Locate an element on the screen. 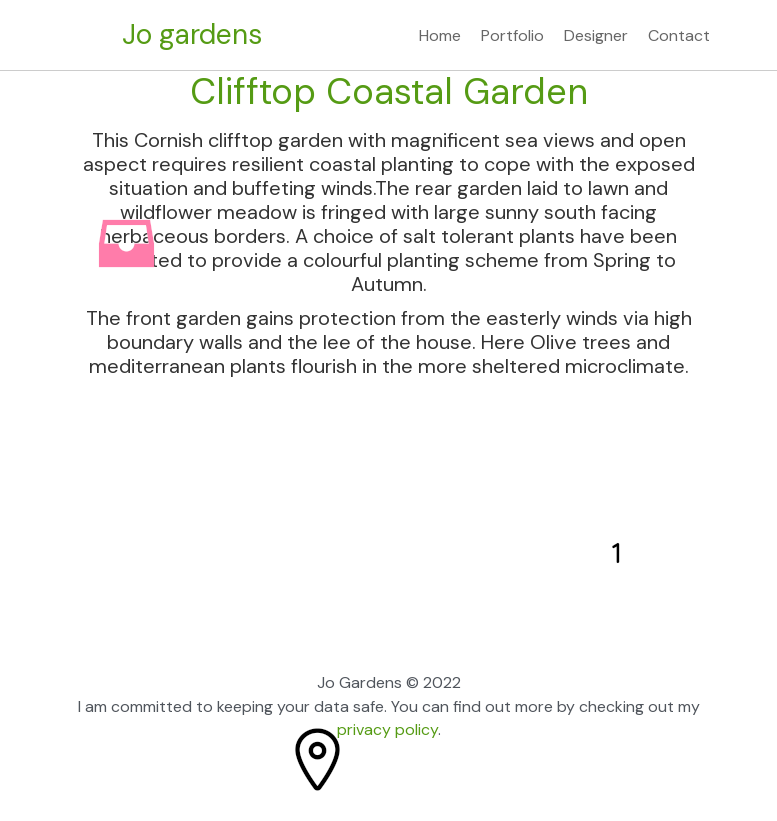 This screenshot has width=777, height=821. indicates first place or top ranking is located at coordinates (617, 553).